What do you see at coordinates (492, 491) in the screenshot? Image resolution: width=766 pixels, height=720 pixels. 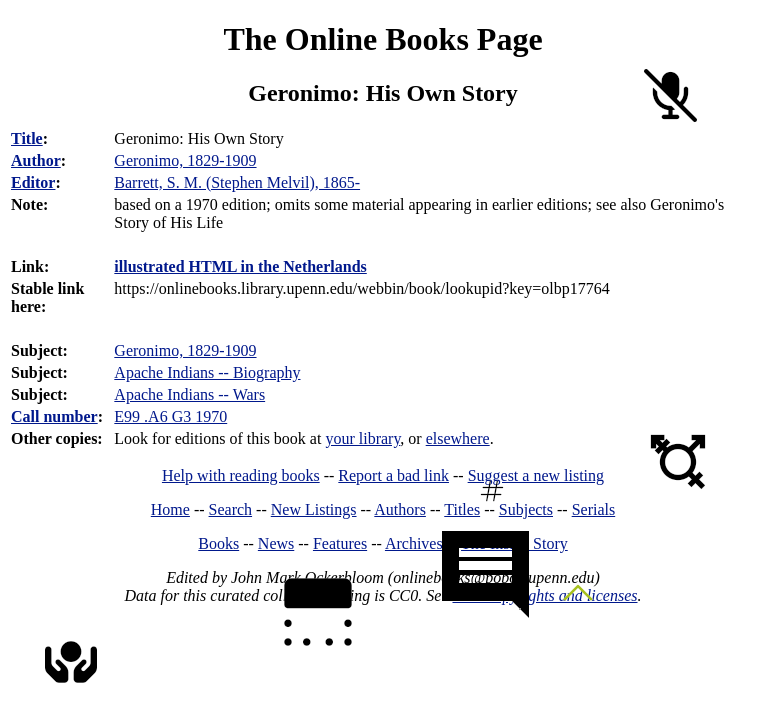 I see `view or browse hashtags` at bounding box center [492, 491].